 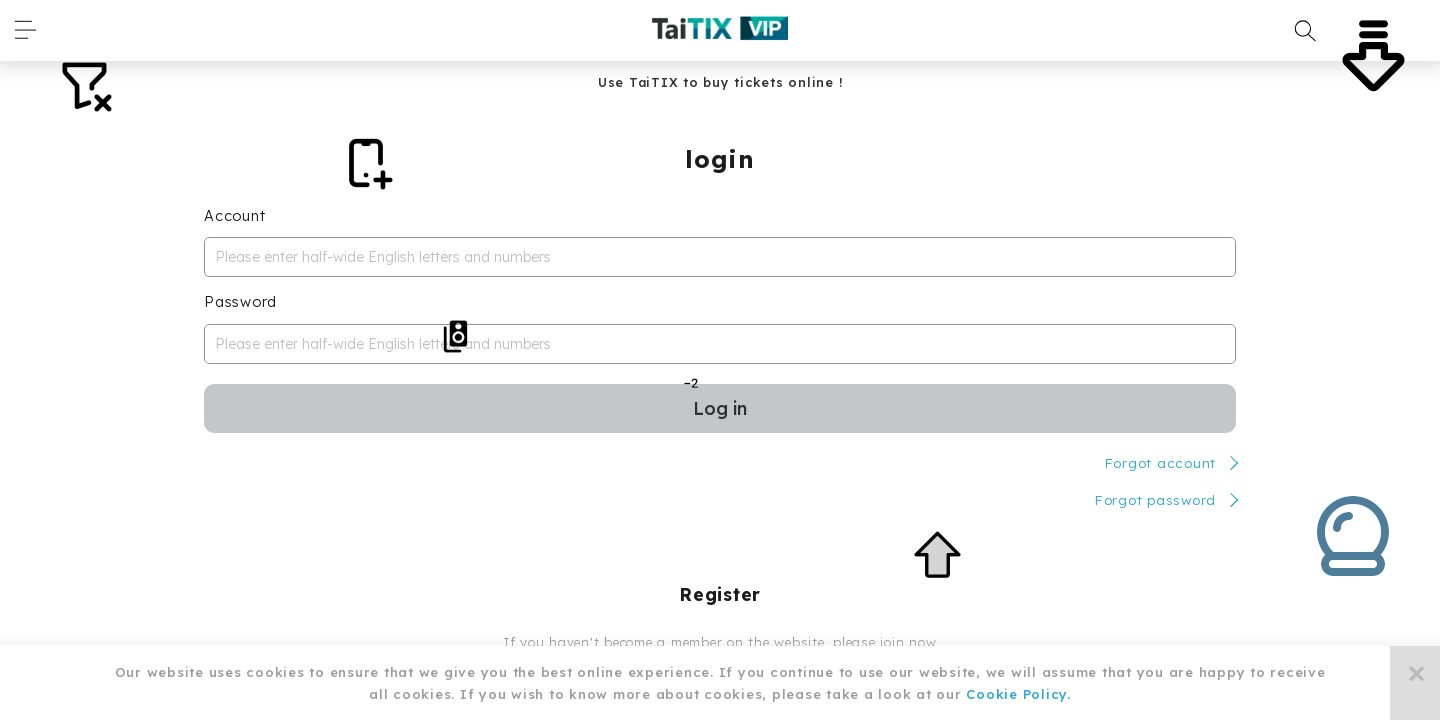 I want to click on access speaker group settings, so click(x=455, y=336).